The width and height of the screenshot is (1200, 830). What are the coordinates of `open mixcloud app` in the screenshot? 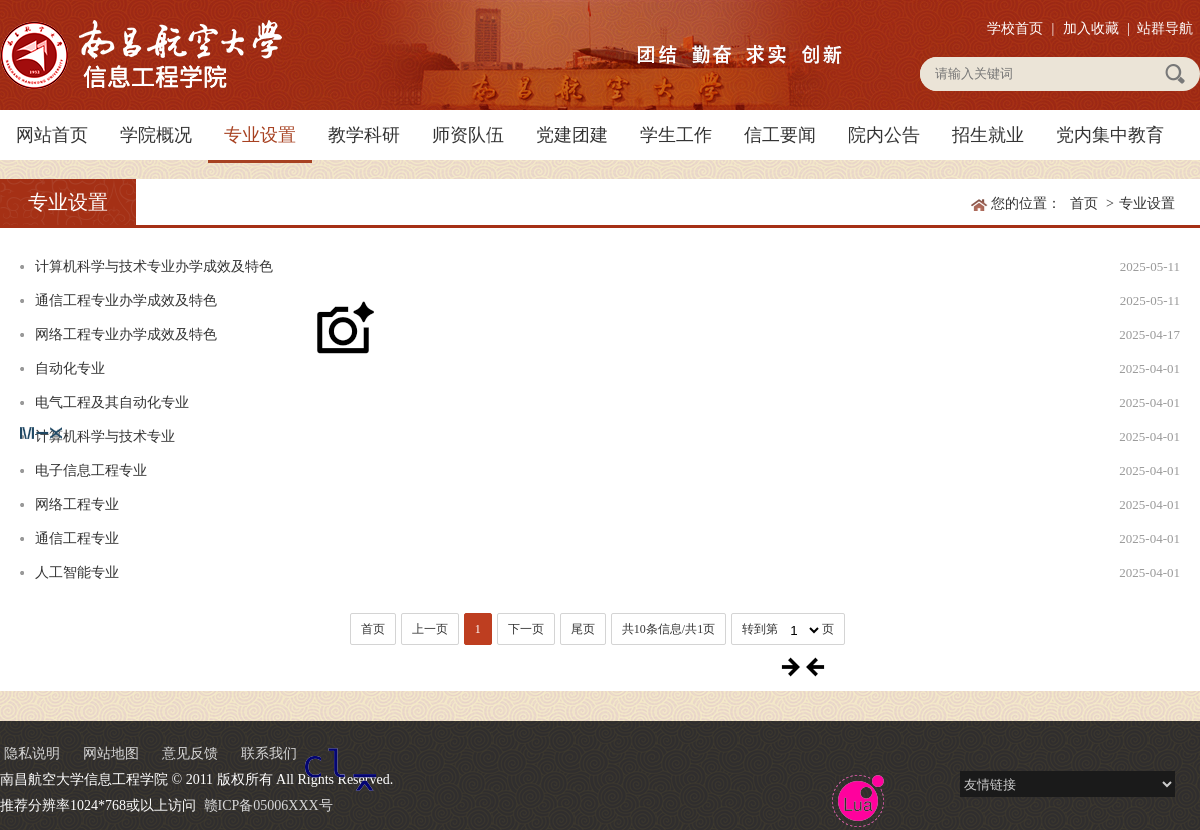 It's located at (41, 433).